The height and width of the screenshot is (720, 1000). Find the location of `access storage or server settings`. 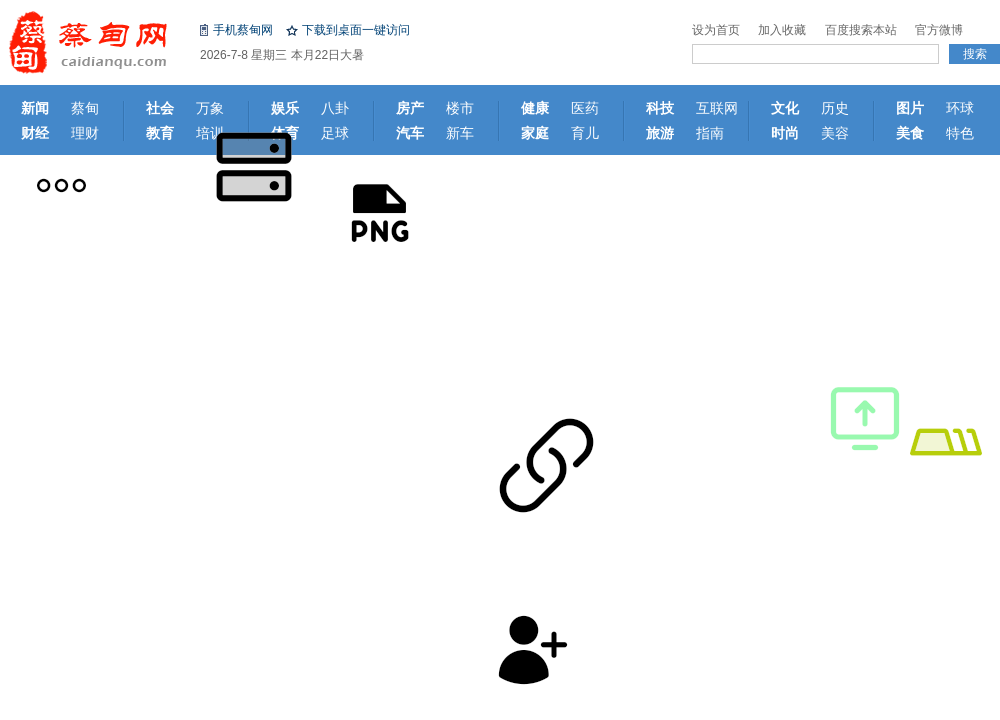

access storage or server settings is located at coordinates (254, 167).